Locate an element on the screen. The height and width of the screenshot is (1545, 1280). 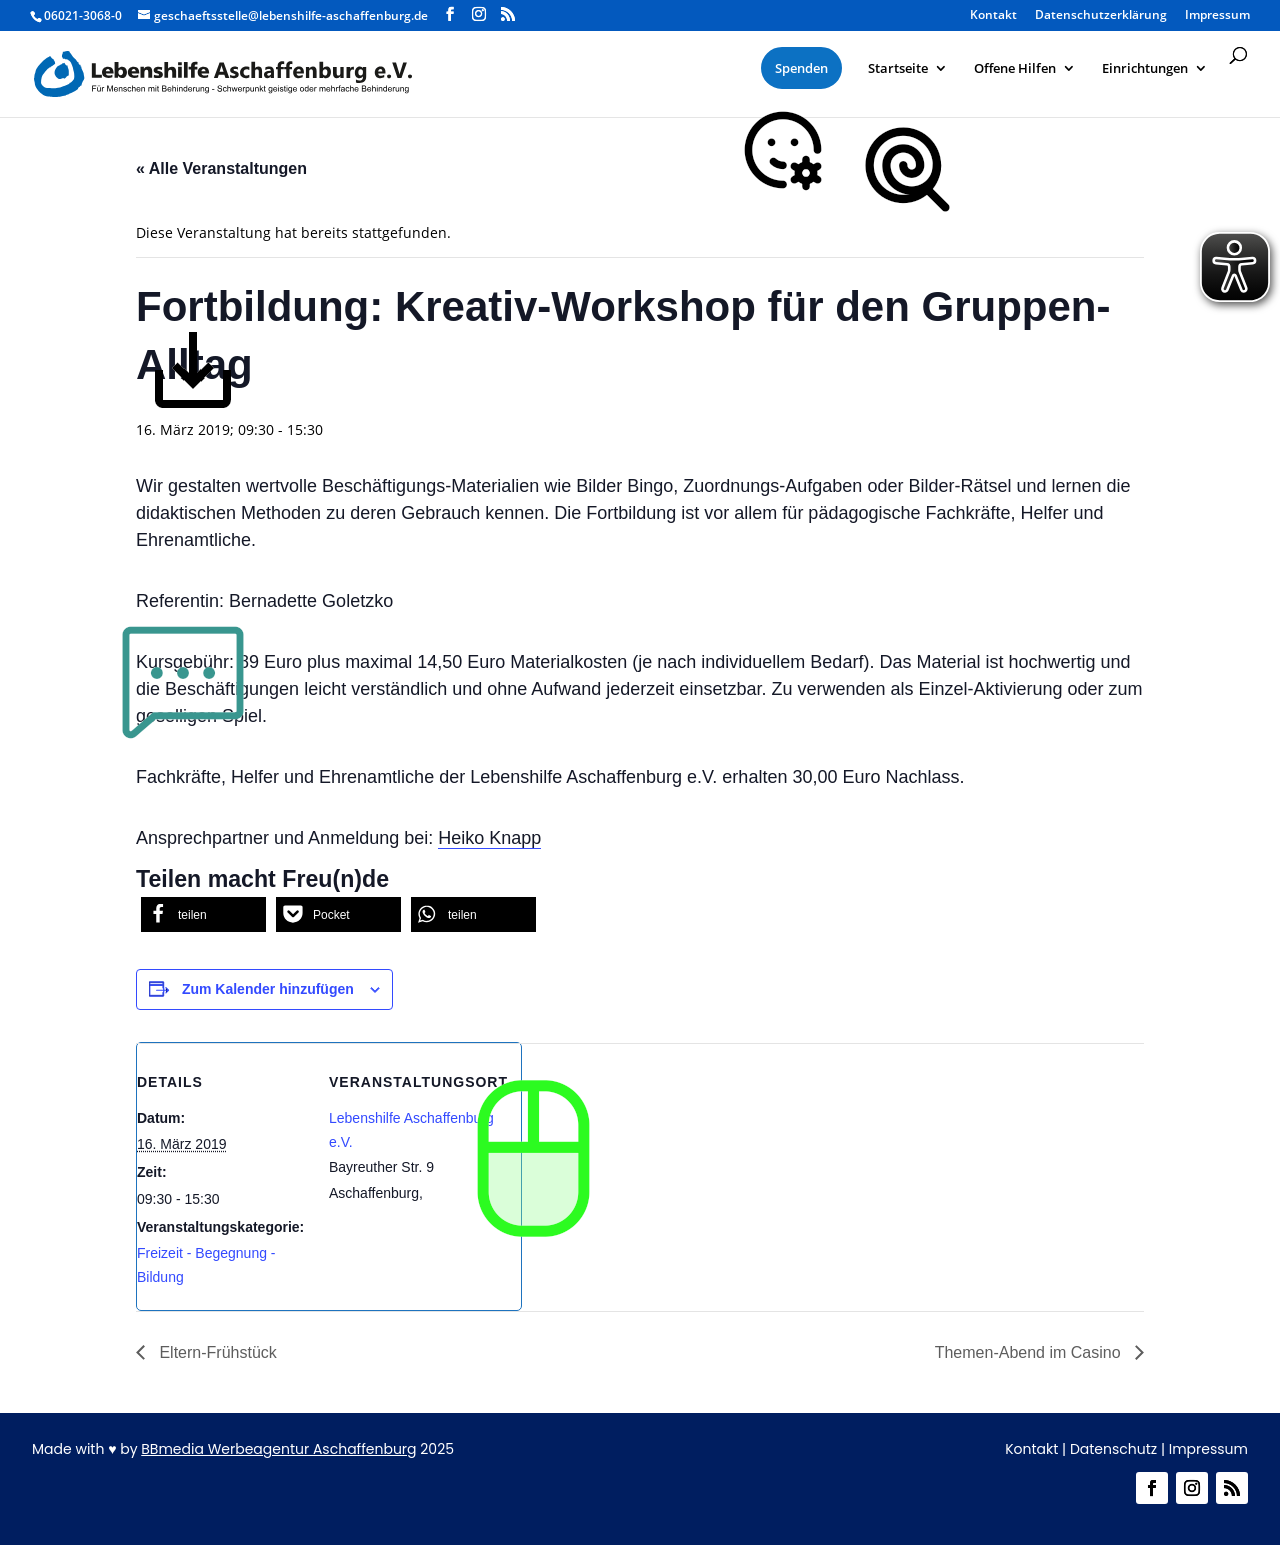
access candy or sweets category is located at coordinates (907, 169).